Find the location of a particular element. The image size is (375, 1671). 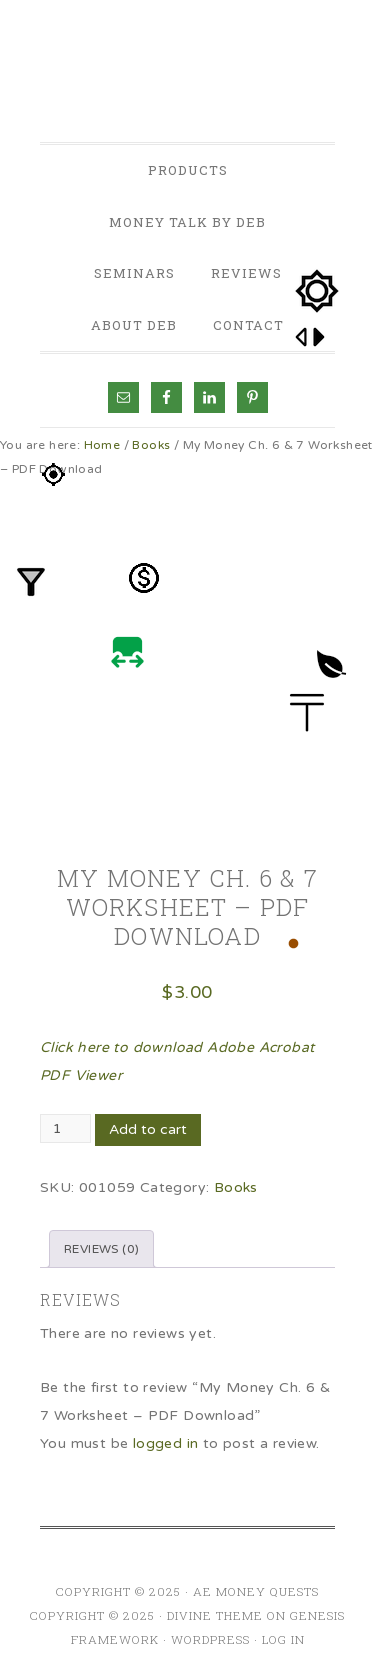

center map on your current location is located at coordinates (53, 474).